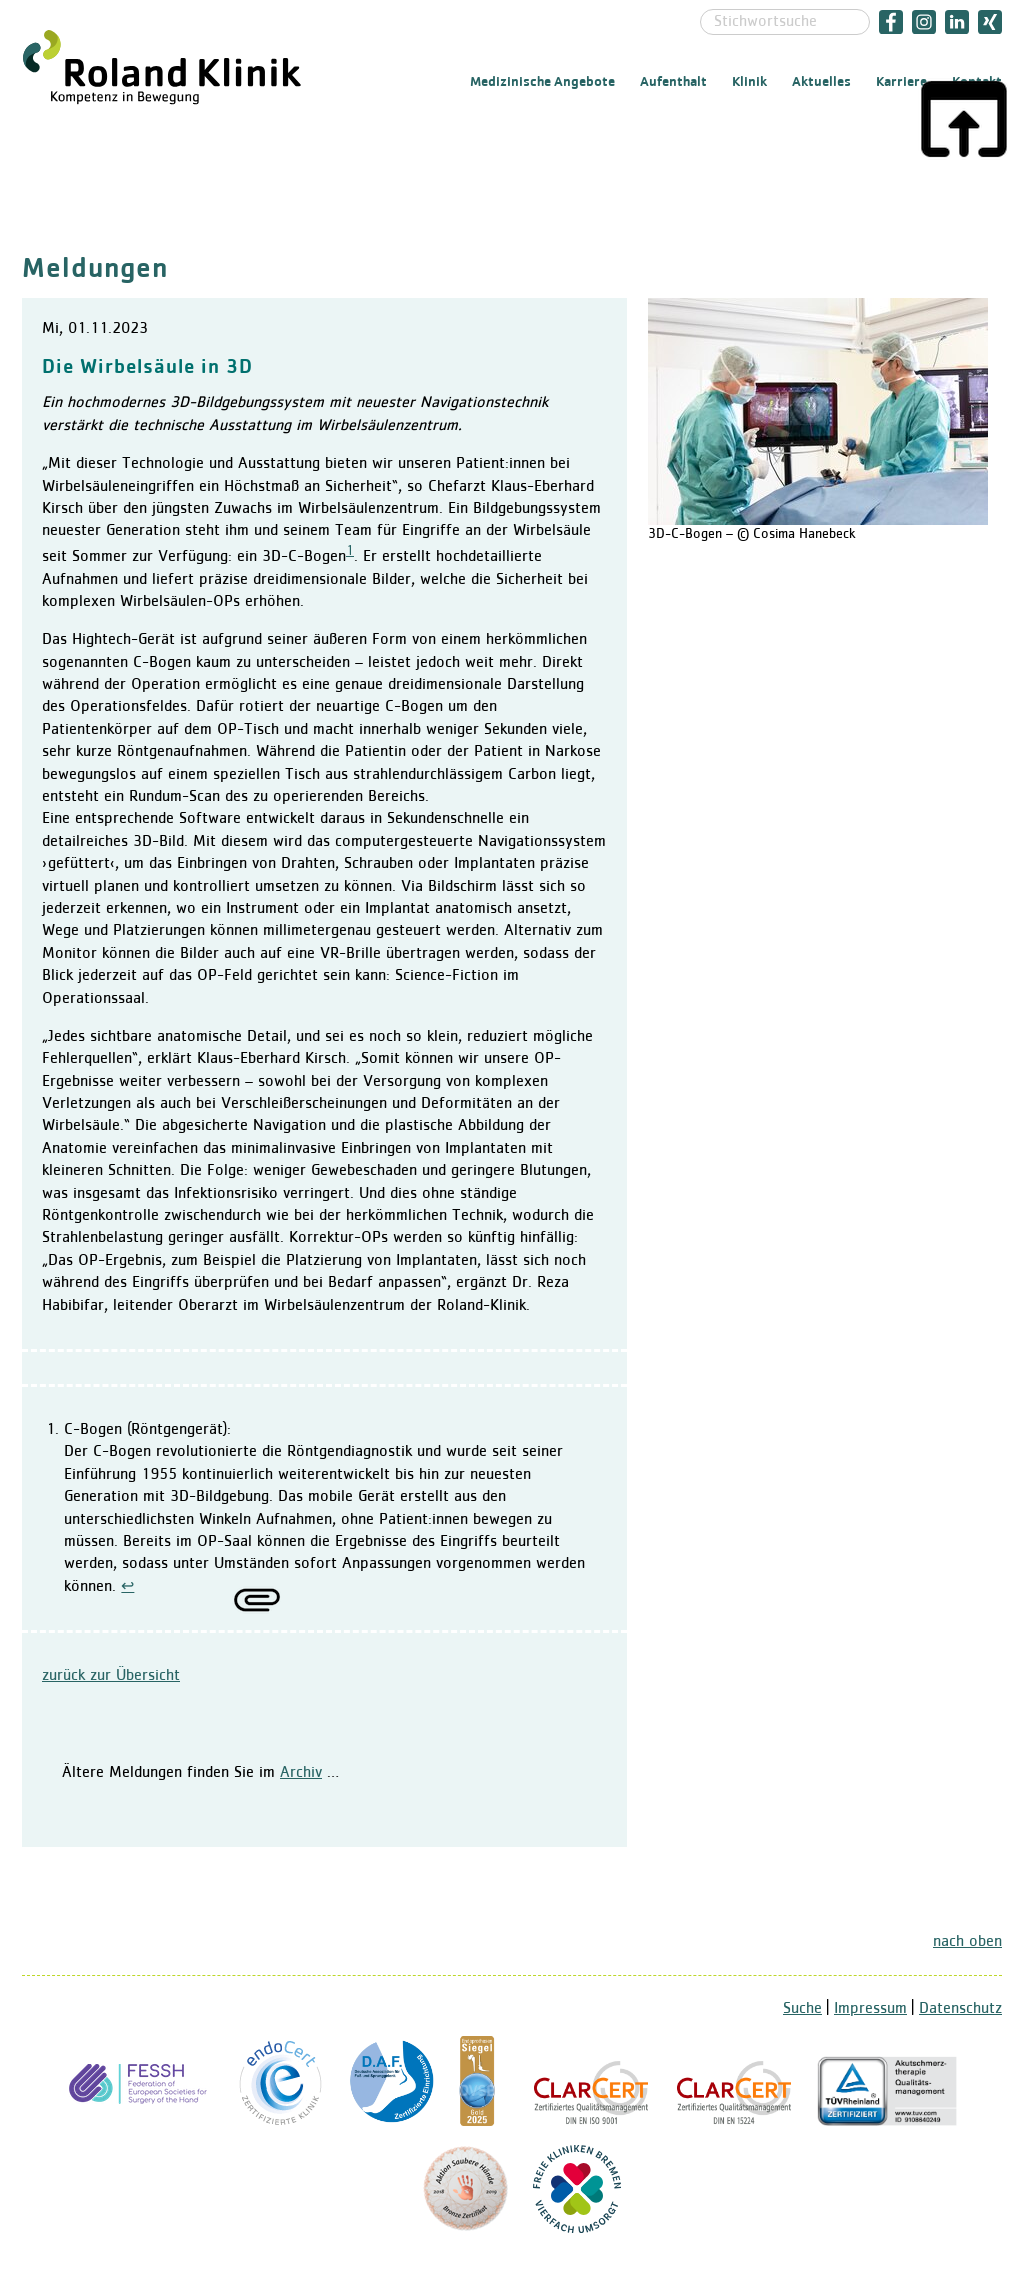 The height and width of the screenshot is (2290, 1024). Describe the element at coordinates (256, 1600) in the screenshot. I see `attach a file to your message` at that location.